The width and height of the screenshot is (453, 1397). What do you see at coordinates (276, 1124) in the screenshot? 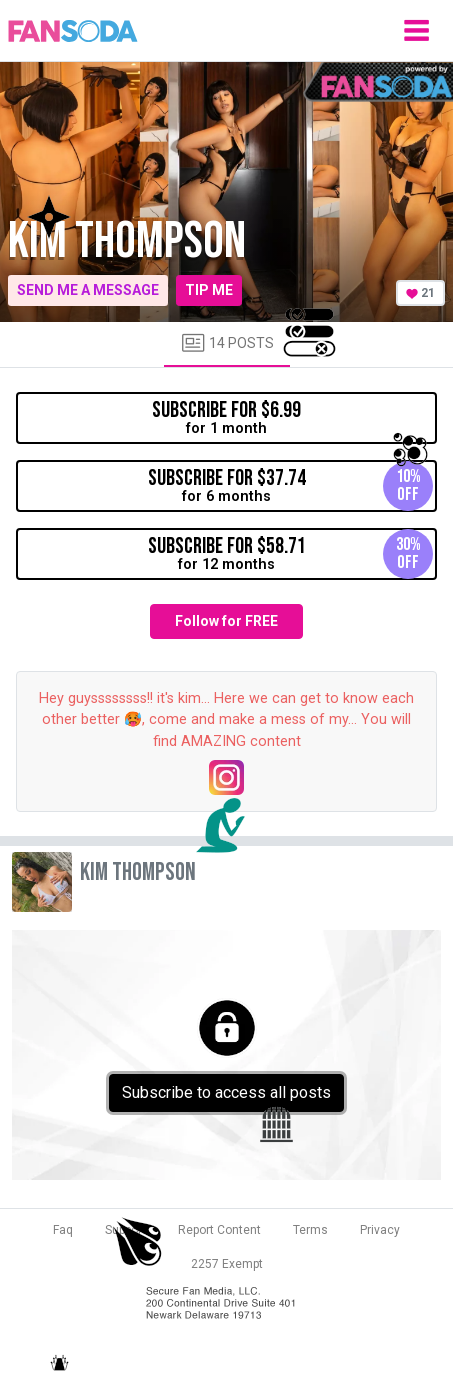
I see `indicates a jail or prison location` at bounding box center [276, 1124].